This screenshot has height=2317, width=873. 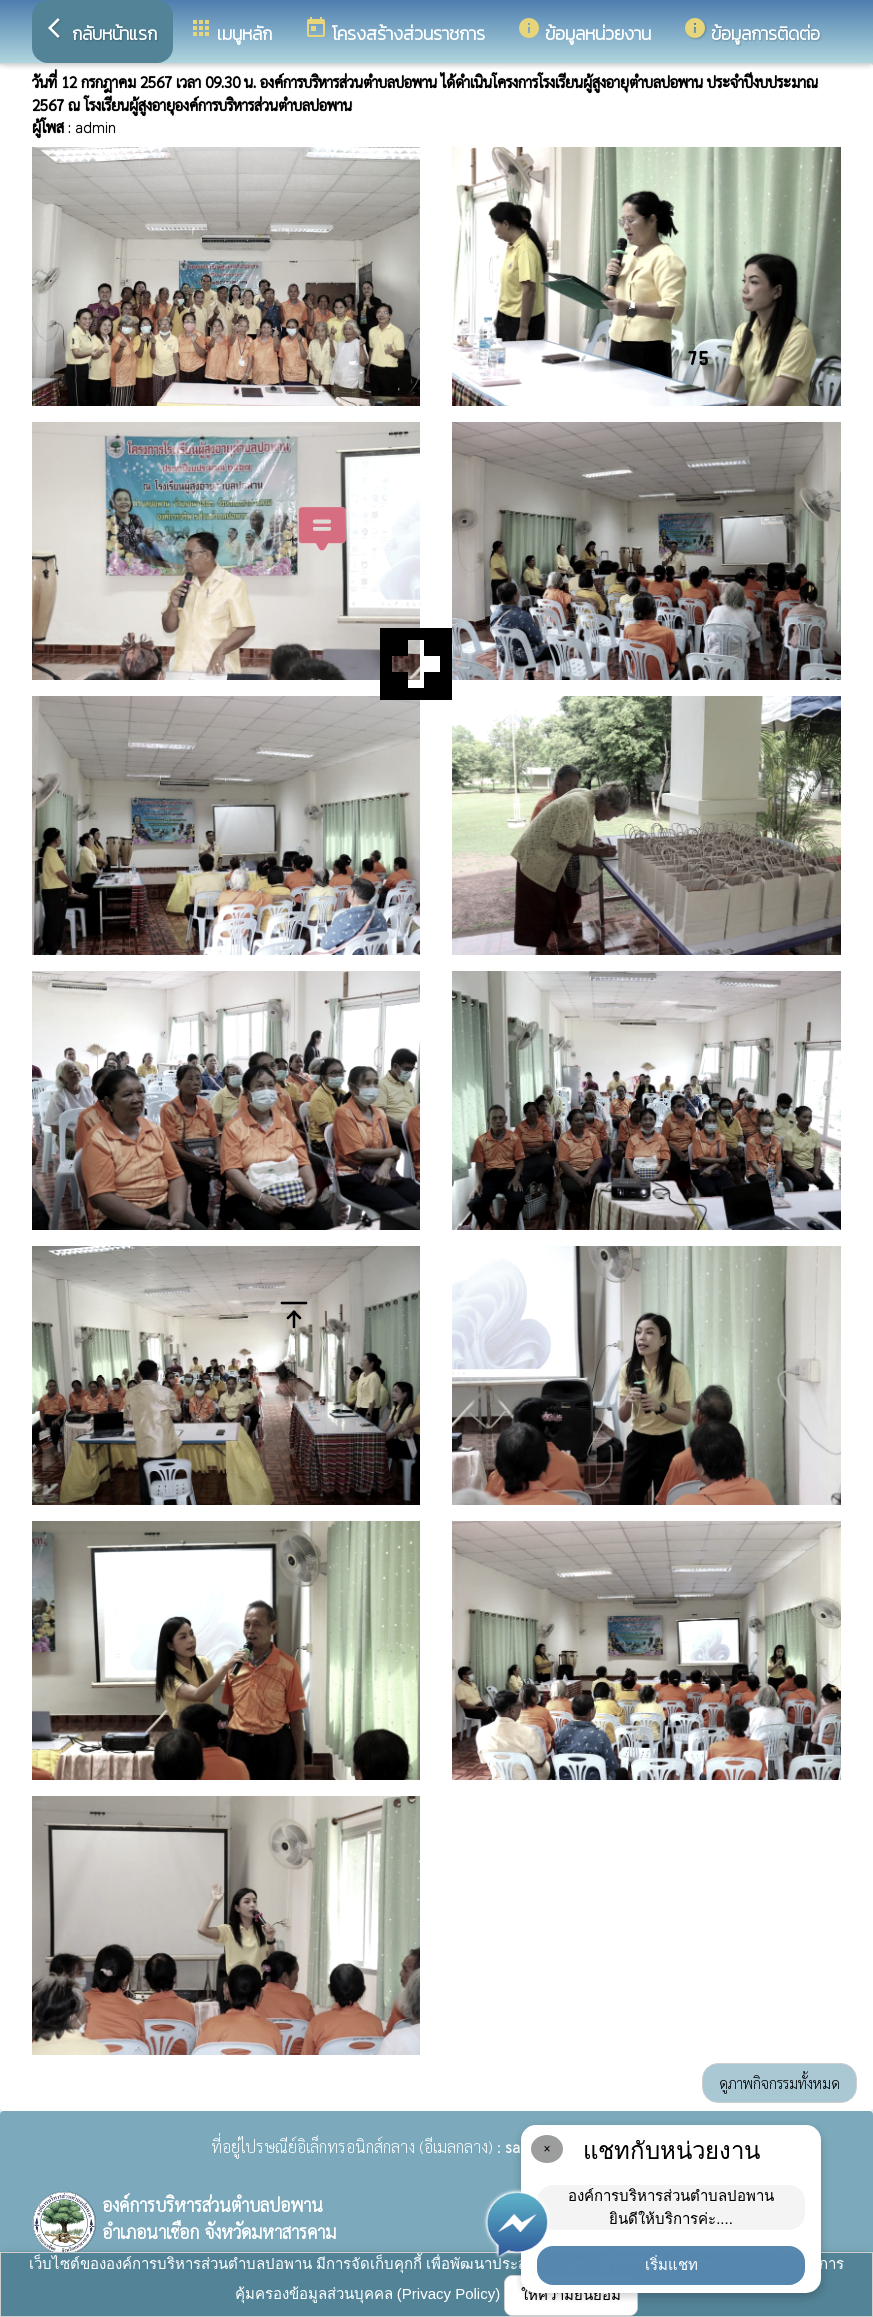 I want to click on find nearby hospitals or medical facilities, so click(x=416, y=664).